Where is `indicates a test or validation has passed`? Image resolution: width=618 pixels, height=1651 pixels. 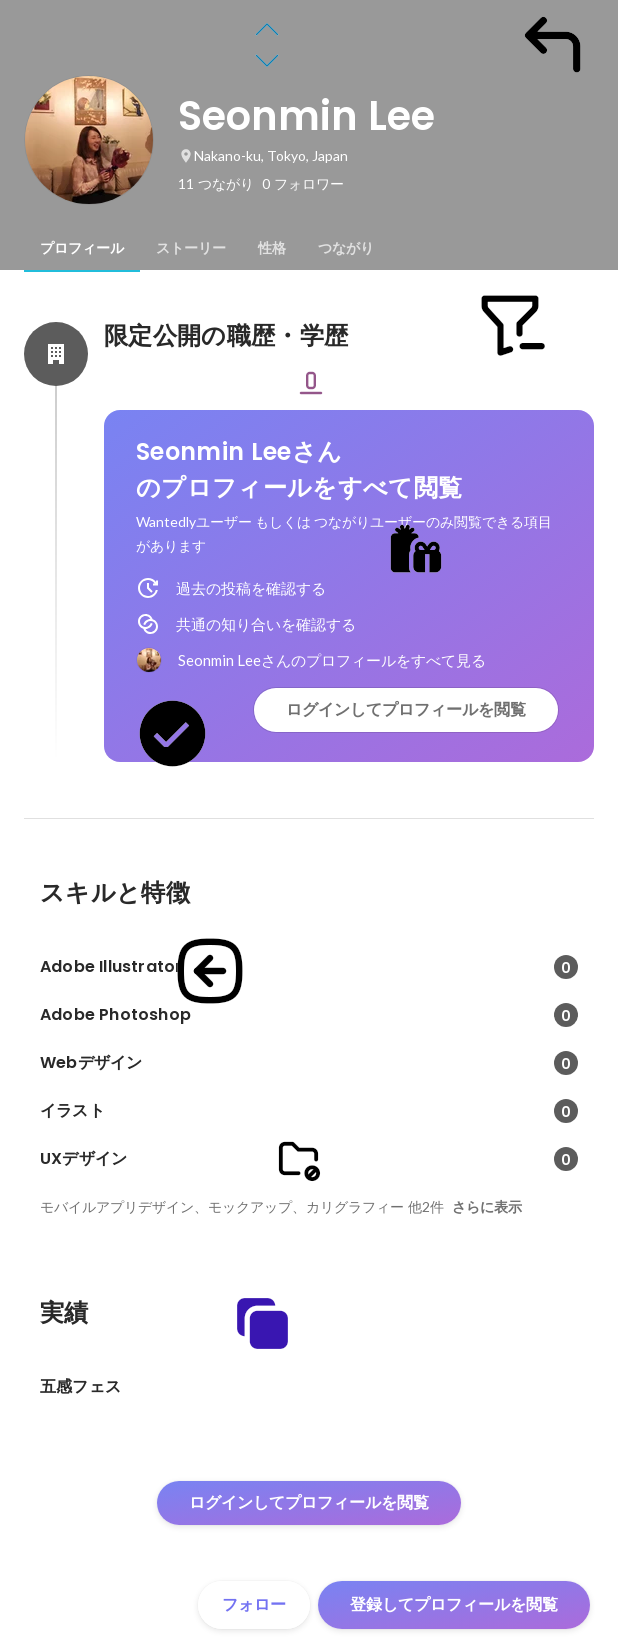
indicates a test or validation has passed is located at coordinates (172, 733).